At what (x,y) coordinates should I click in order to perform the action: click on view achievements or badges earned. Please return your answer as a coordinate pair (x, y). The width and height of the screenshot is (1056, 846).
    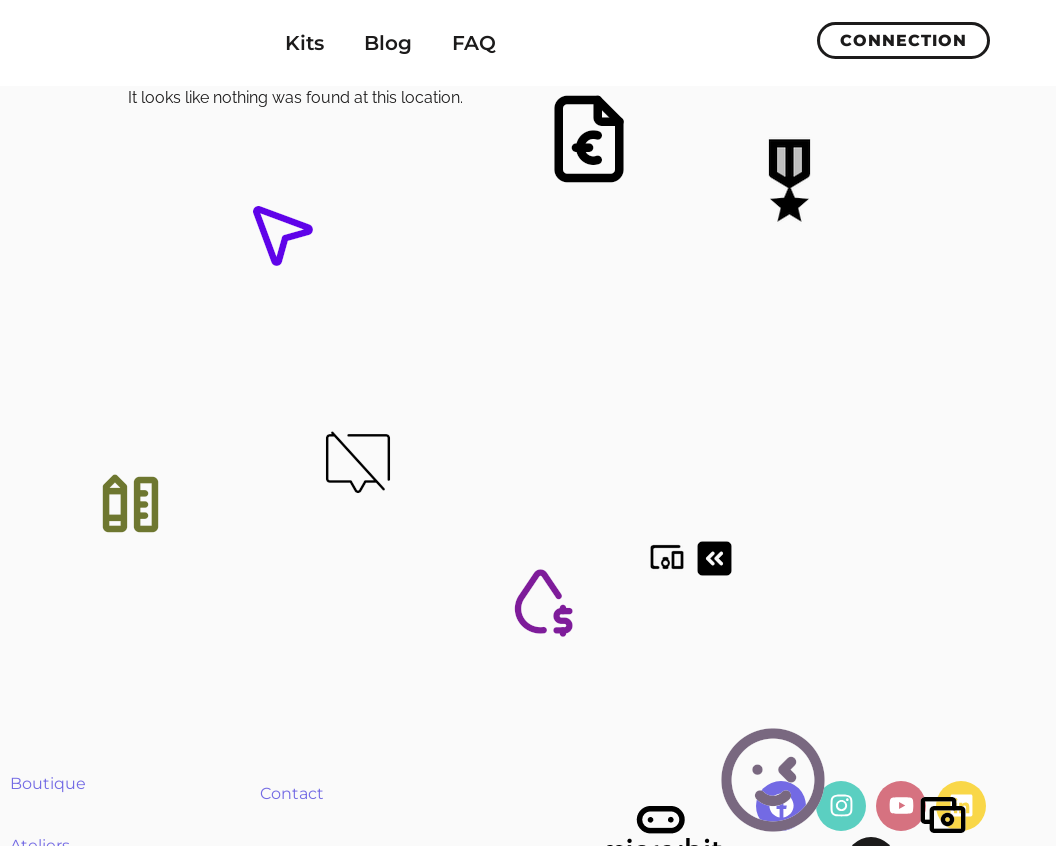
    Looking at the image, I should click on (789, 180).